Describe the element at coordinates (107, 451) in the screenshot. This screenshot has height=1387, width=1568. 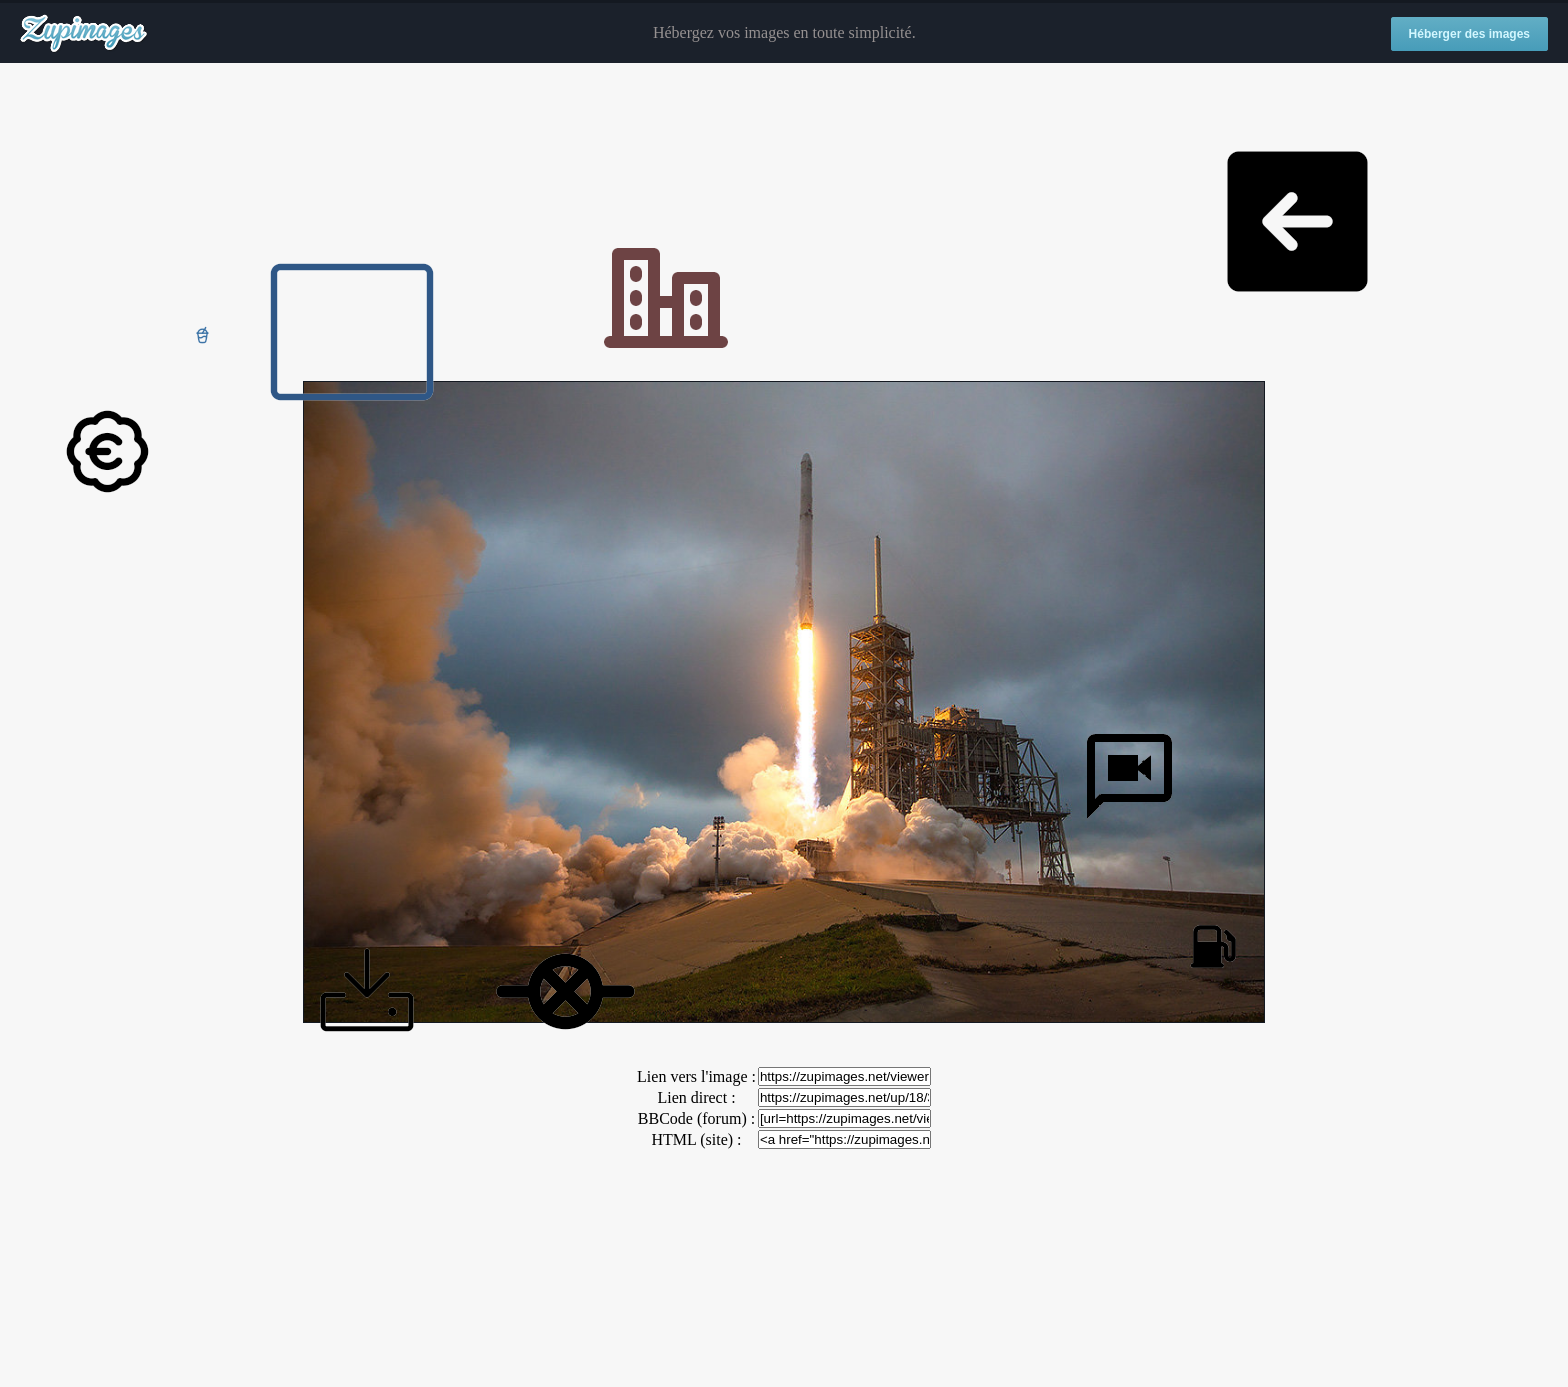
I see `indicates euro currency or pricing` at that location.